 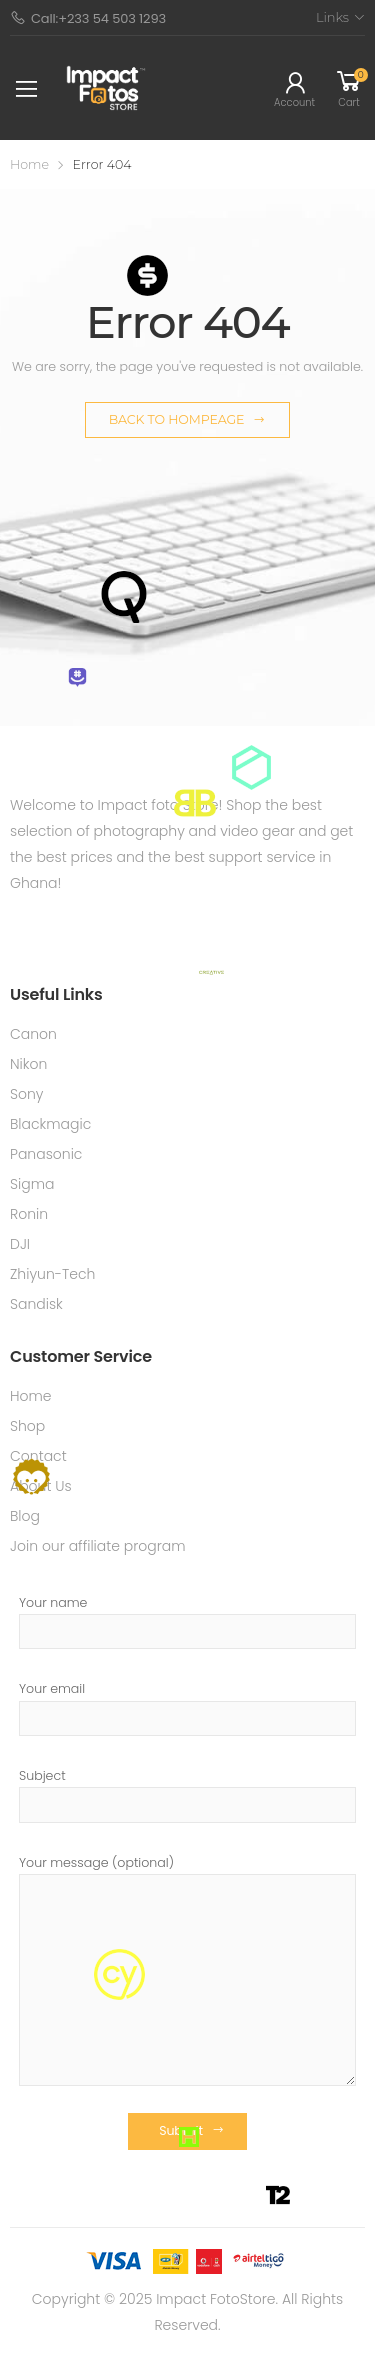 I want to click on open Tresorit secure cloud storage, so click(x=251, y=767).